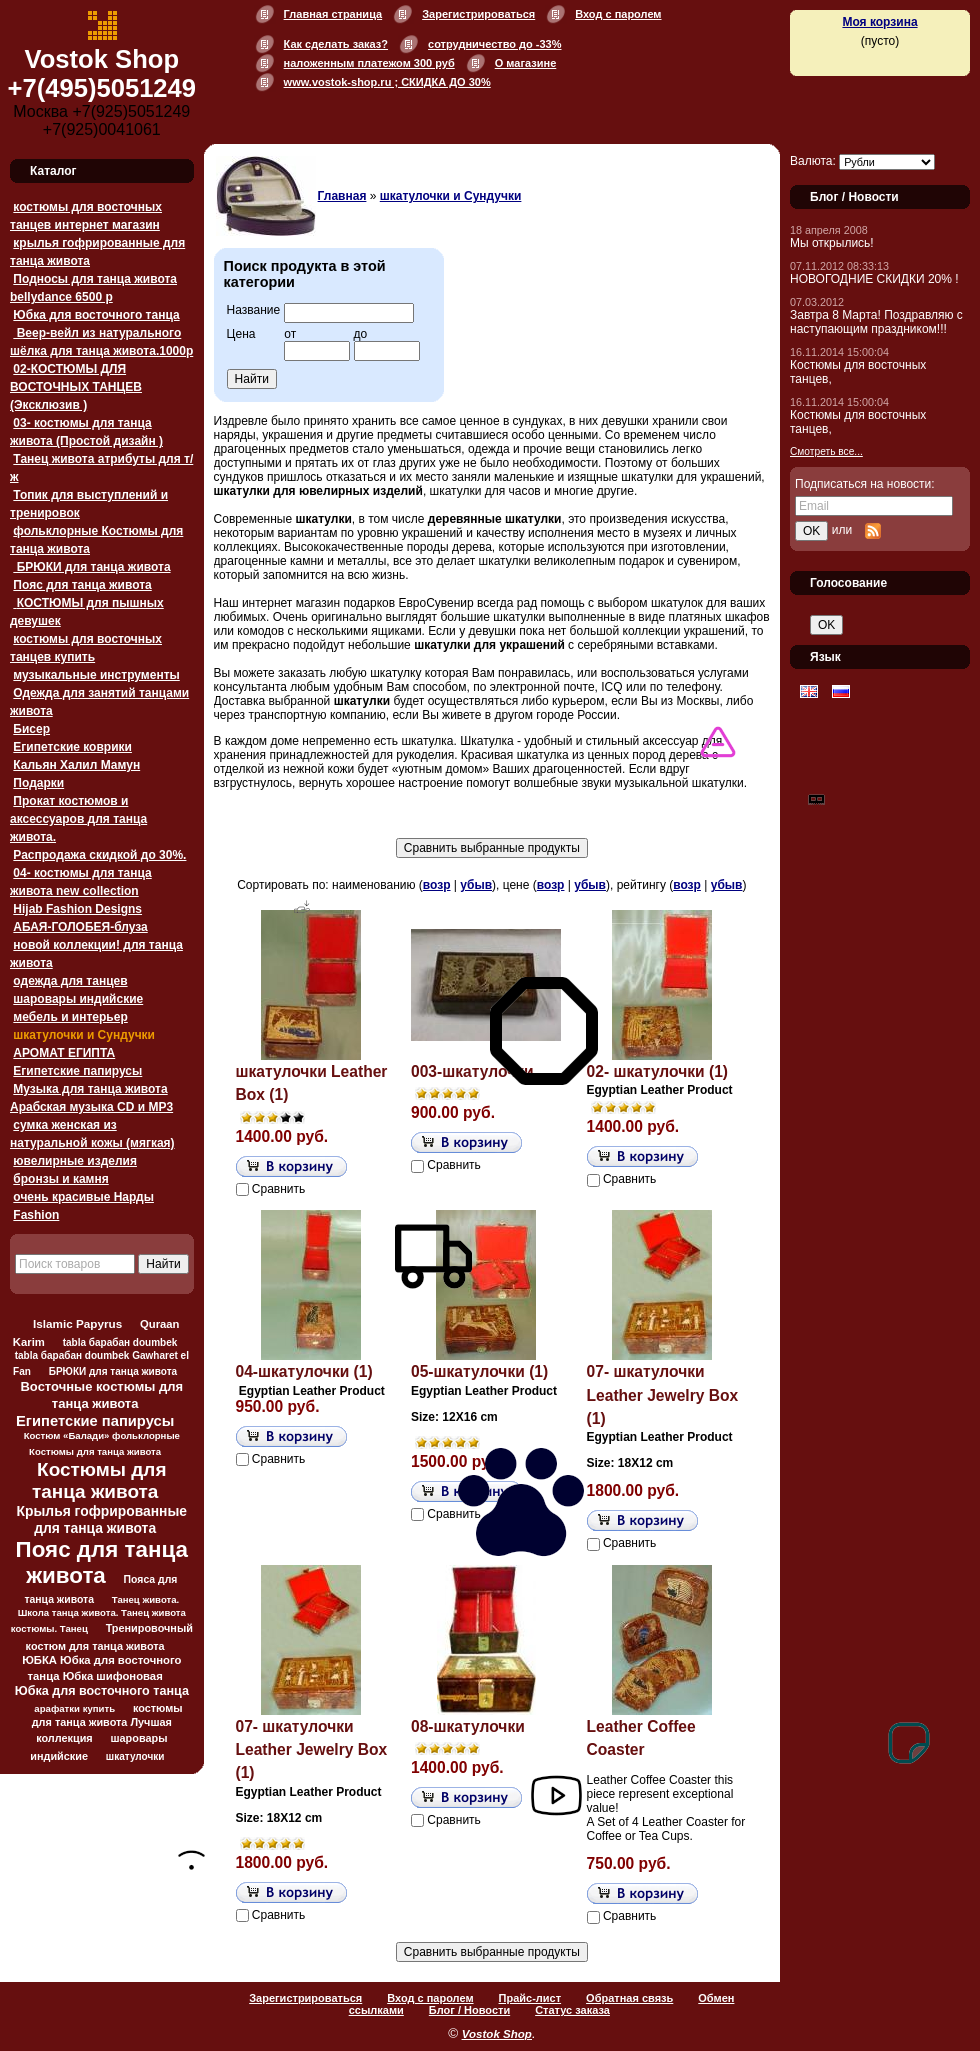 The height and width of the screenshot is (2051, 980). Describe the element at coordinates (521, 1502) in the screenshot. I see `access pet-related features or settings` at that location.